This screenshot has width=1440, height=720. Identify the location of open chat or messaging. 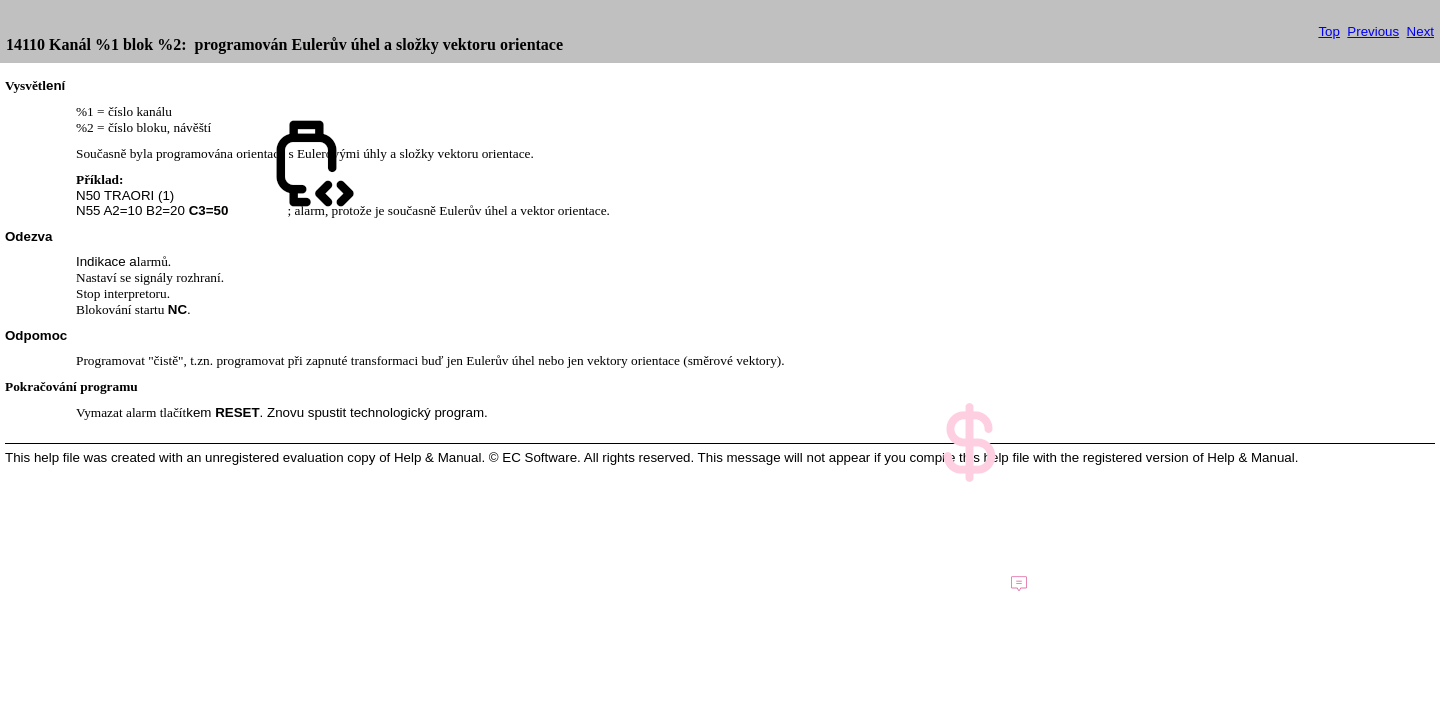
(1019, 583).